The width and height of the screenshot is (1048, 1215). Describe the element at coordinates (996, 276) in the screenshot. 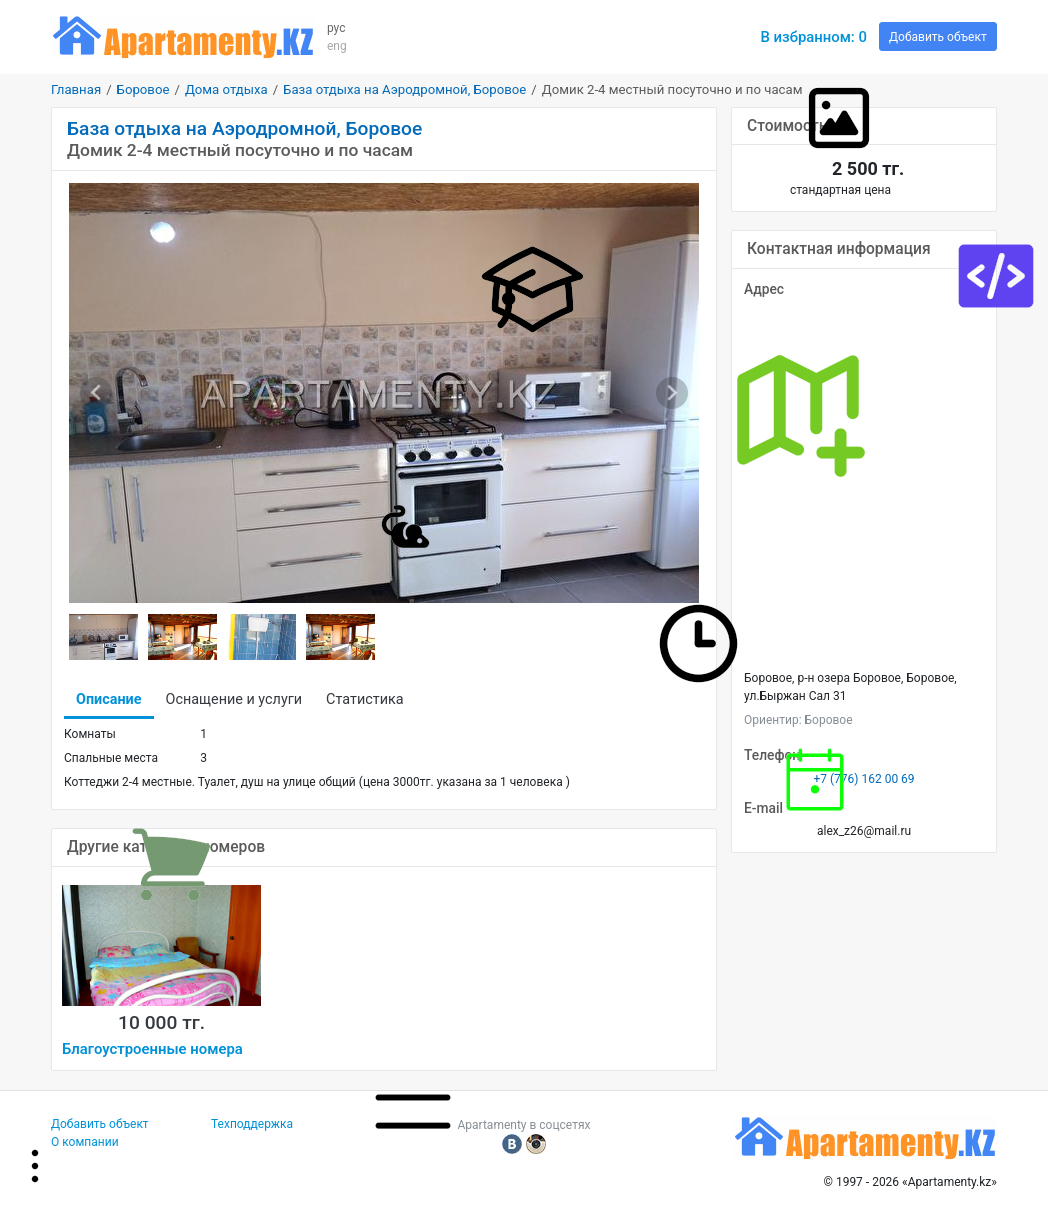

I see `view or edit source code` at that location.